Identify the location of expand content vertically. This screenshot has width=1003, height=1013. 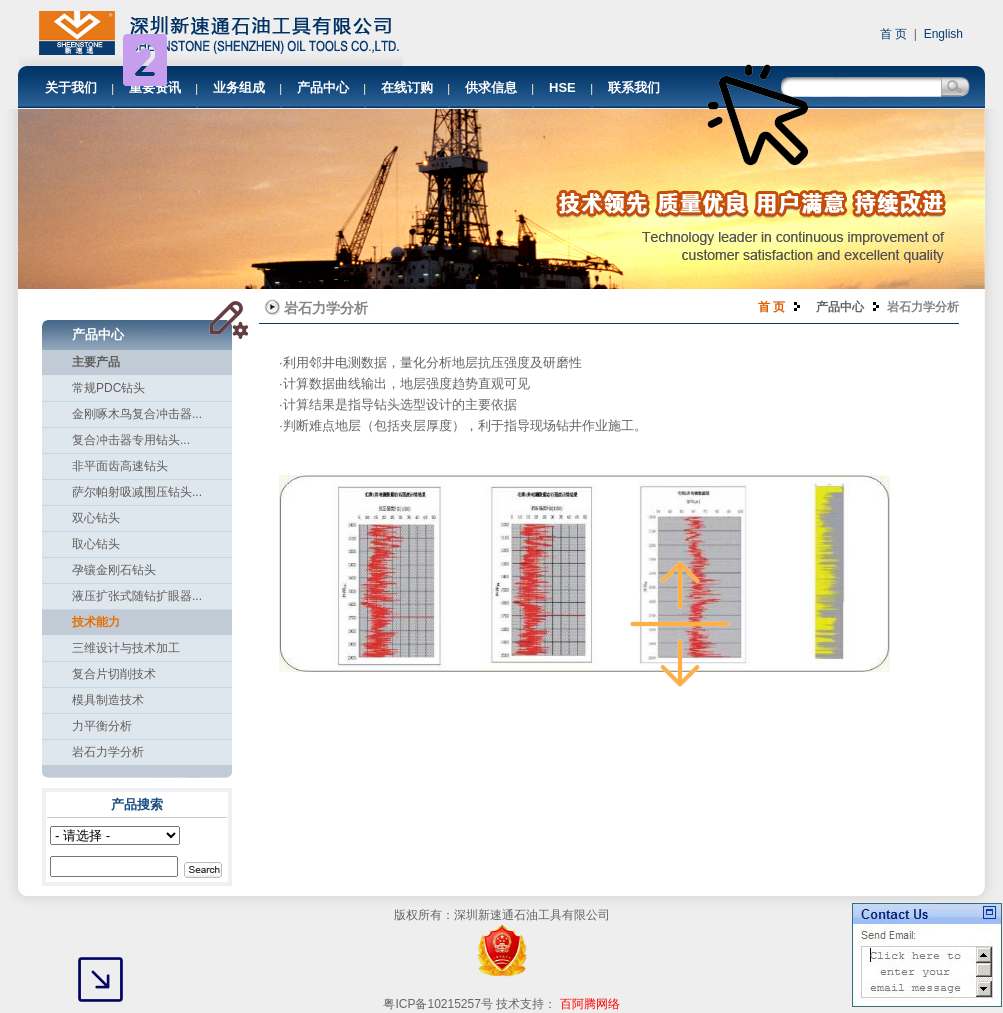
(680, 624).